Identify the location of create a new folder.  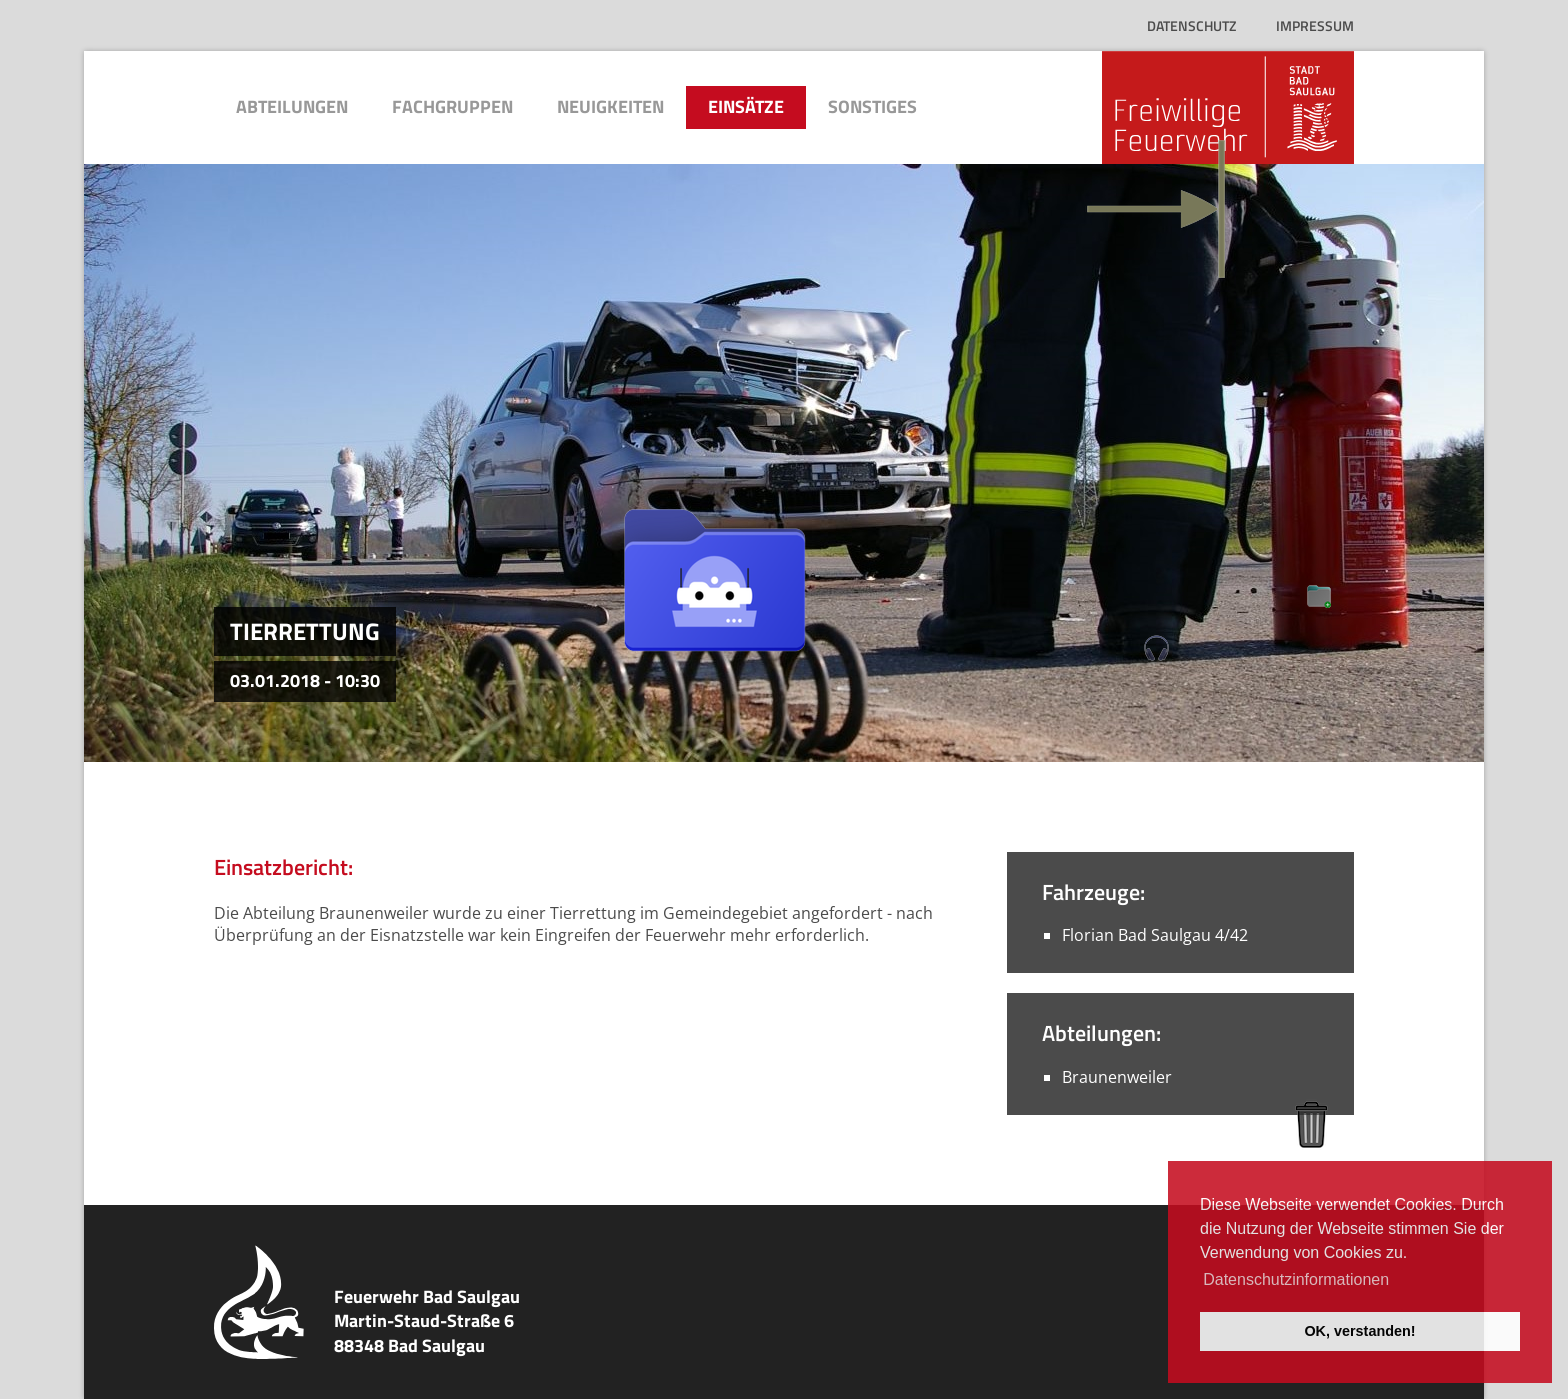
(1319, 596).